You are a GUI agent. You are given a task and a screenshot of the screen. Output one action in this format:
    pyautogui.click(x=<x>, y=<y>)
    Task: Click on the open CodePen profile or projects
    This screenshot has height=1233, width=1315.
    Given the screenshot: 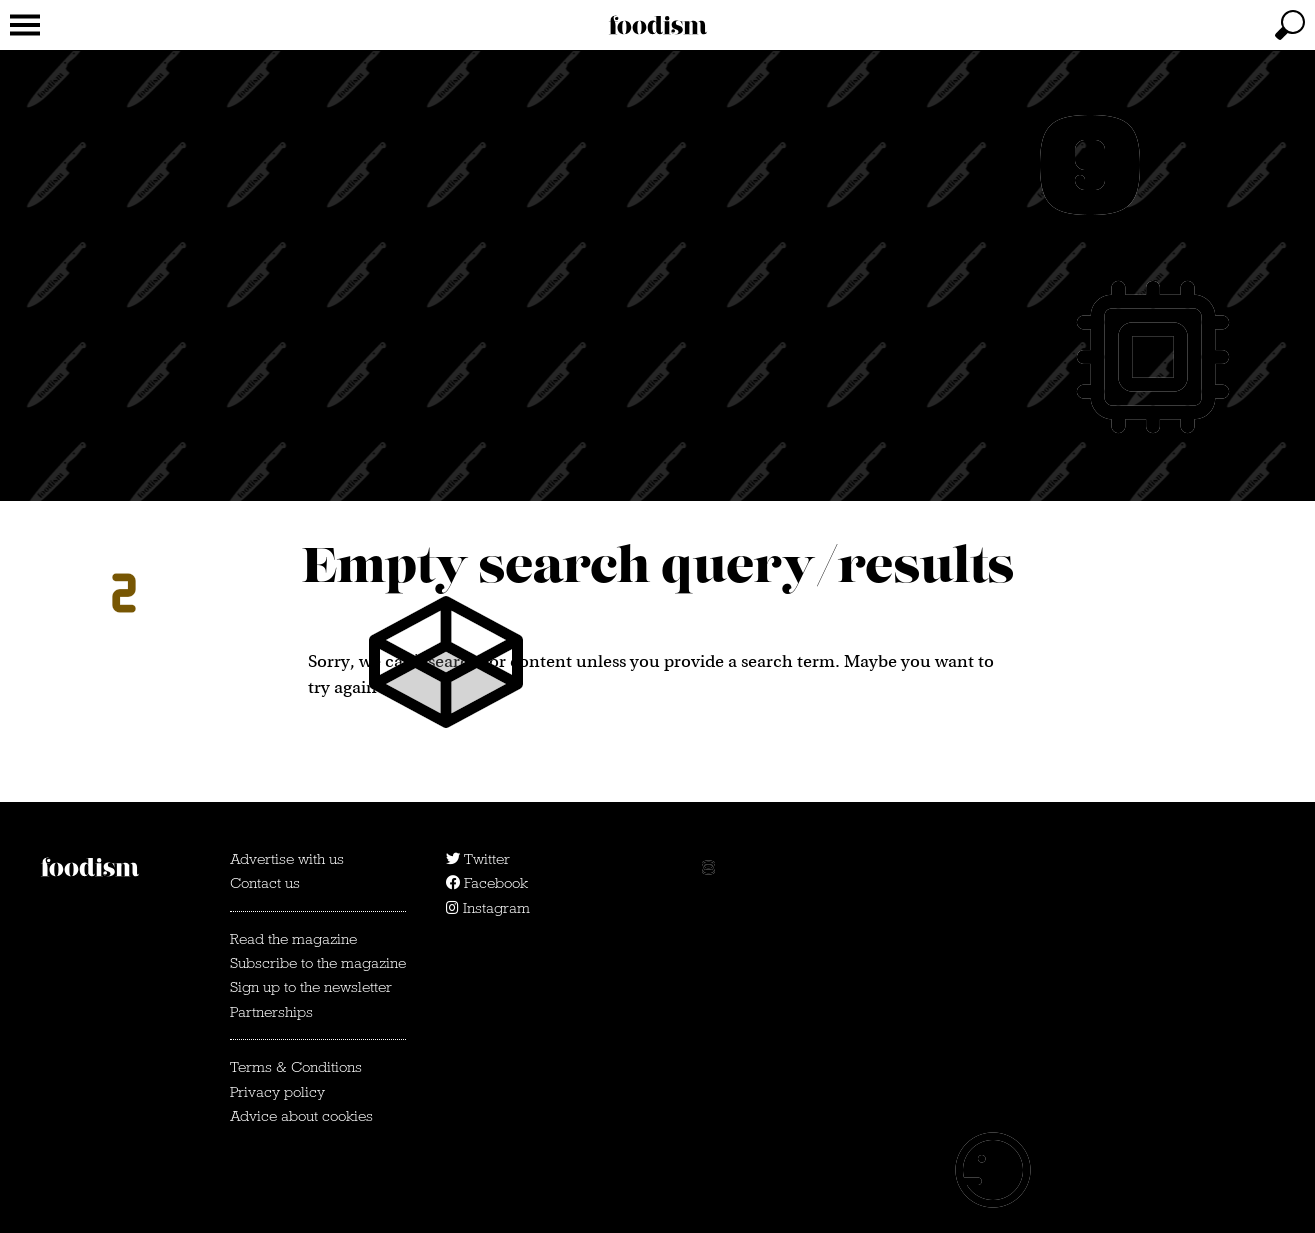 What is the action you would take?
    pyautogui.click(x=446, y=662)
    